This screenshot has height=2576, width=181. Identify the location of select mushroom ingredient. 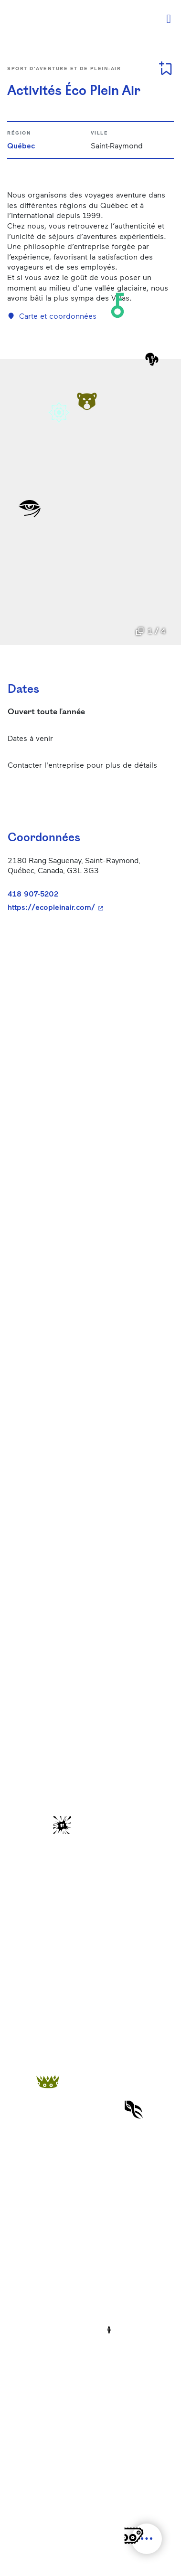
(152, 359).